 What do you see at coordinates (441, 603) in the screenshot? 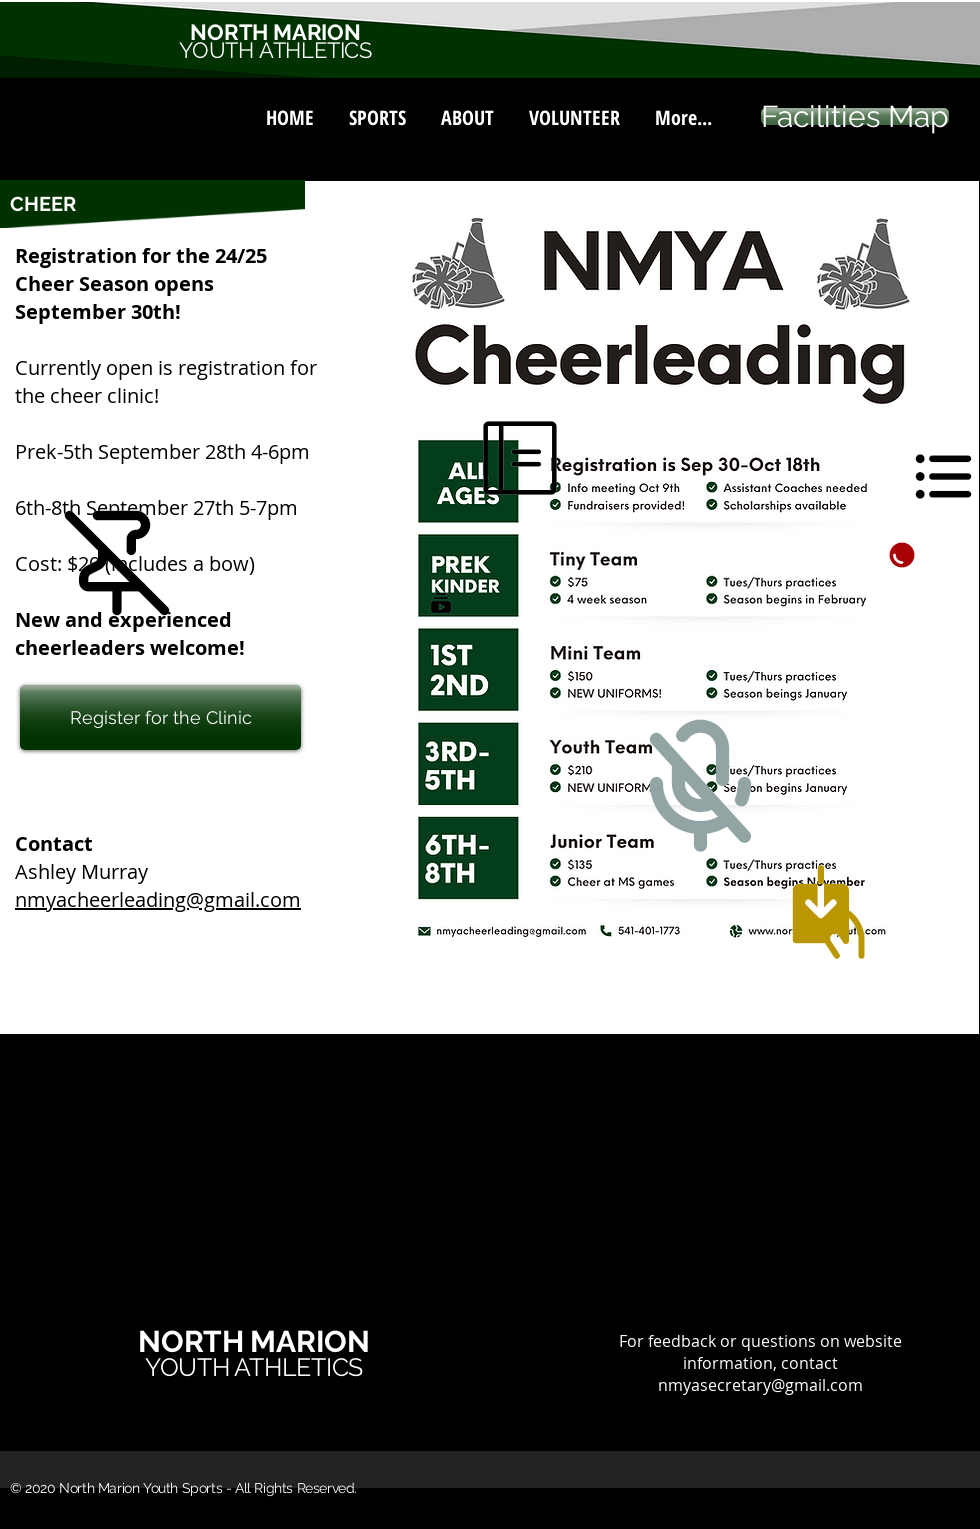
I see `view your subscriptions` at bounding box center [441, 603].